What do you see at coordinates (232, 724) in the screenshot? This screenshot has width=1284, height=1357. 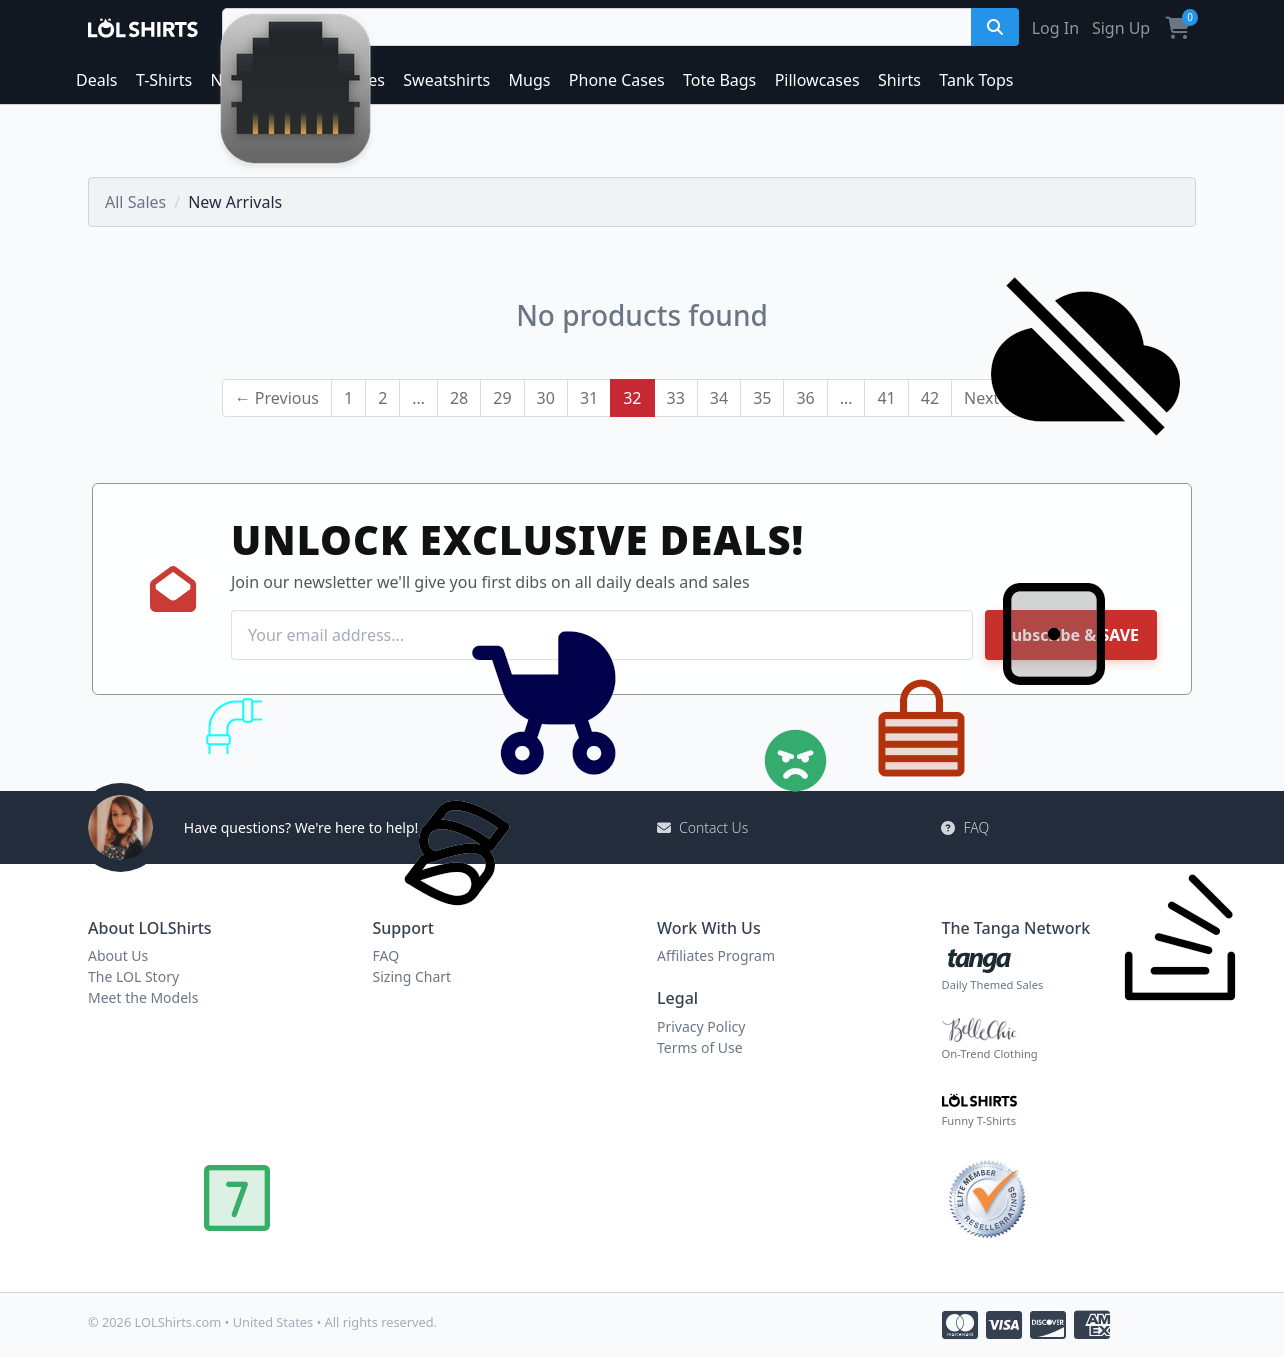 I see `plumbing or pipeline connection indicator` at bounding box center [232, 724].